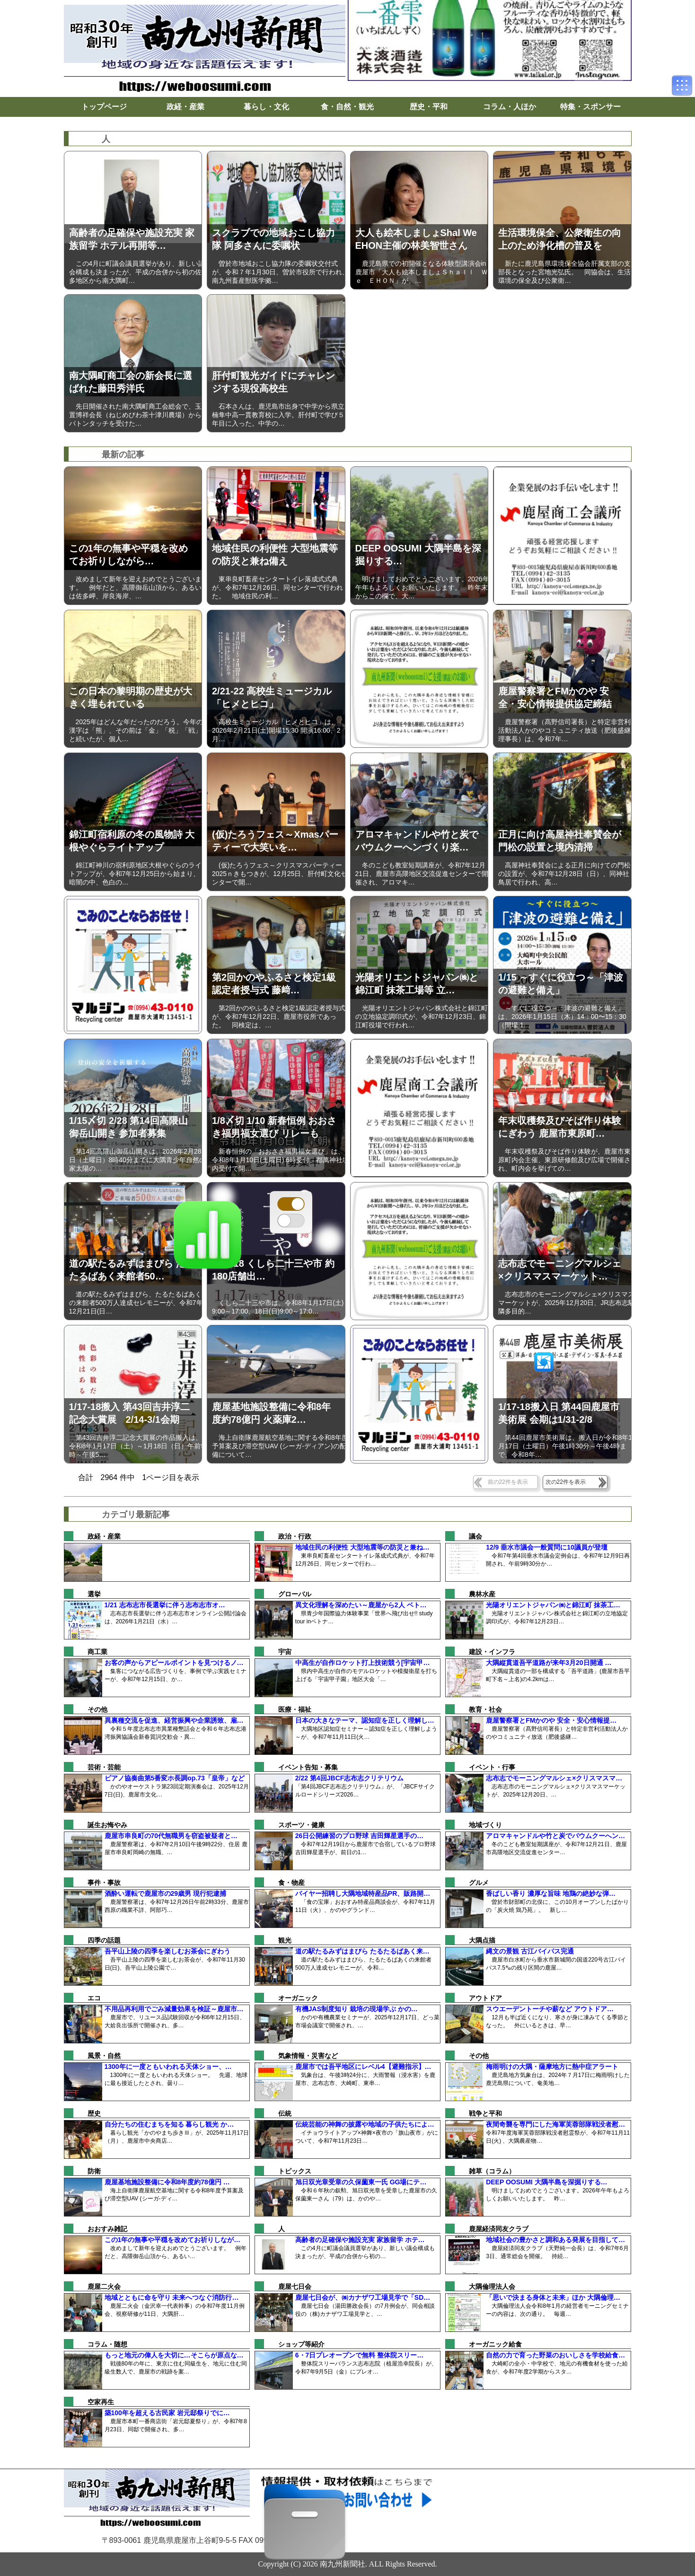 The height and width of the screenshot is (2576, 695). What do you see at coordinates (305, 2522) in the screenshot?
I see `open the nautilus file manager` at bounding box center [305, 2522].